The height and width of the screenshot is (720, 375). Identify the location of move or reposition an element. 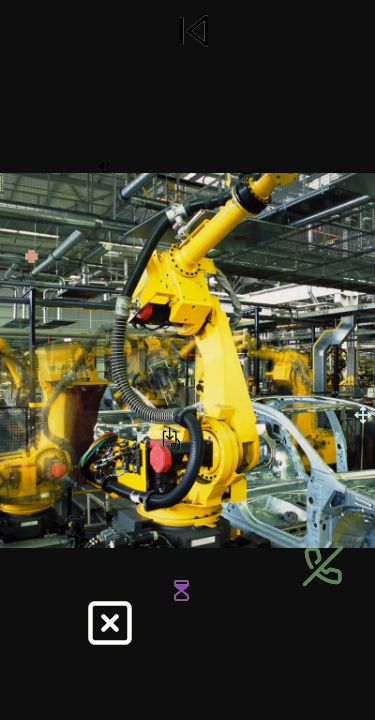
(363, 415).